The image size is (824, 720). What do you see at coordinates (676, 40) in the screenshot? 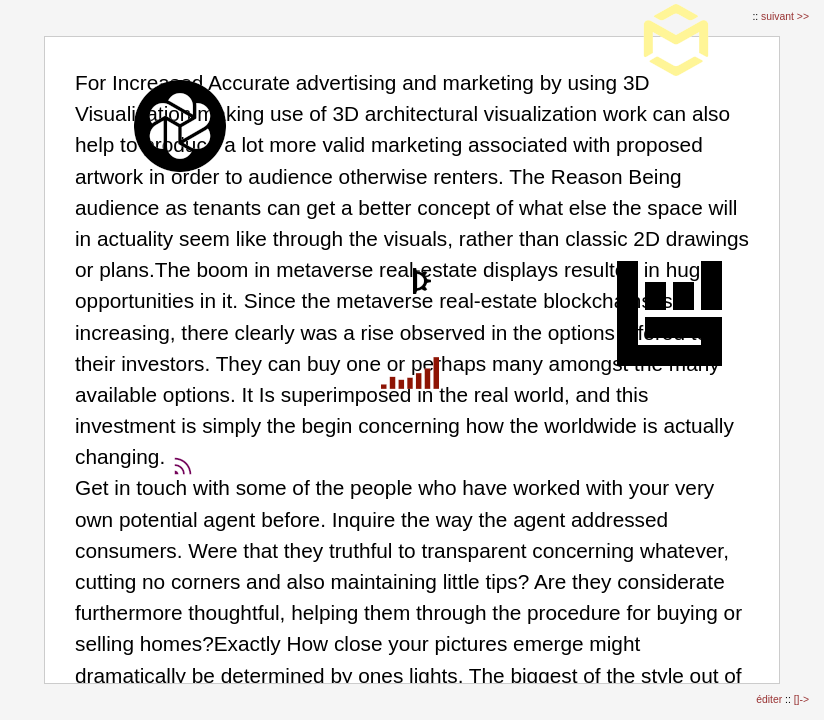
I see `mailtrap email testing service logo` at bounding box center [676, 40].